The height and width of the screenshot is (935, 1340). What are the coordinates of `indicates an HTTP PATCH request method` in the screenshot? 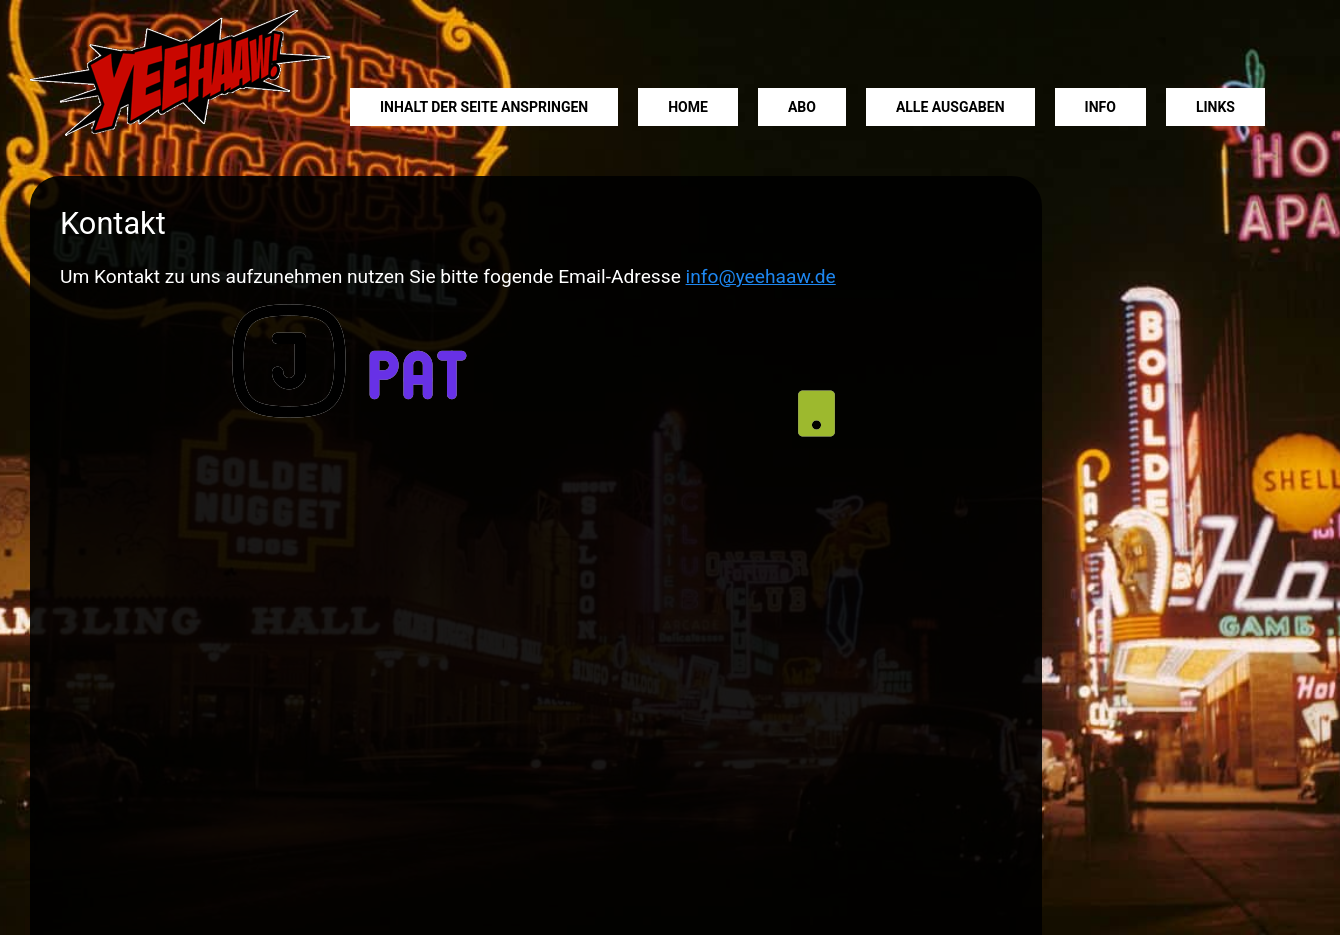 It's located at (418, 375).